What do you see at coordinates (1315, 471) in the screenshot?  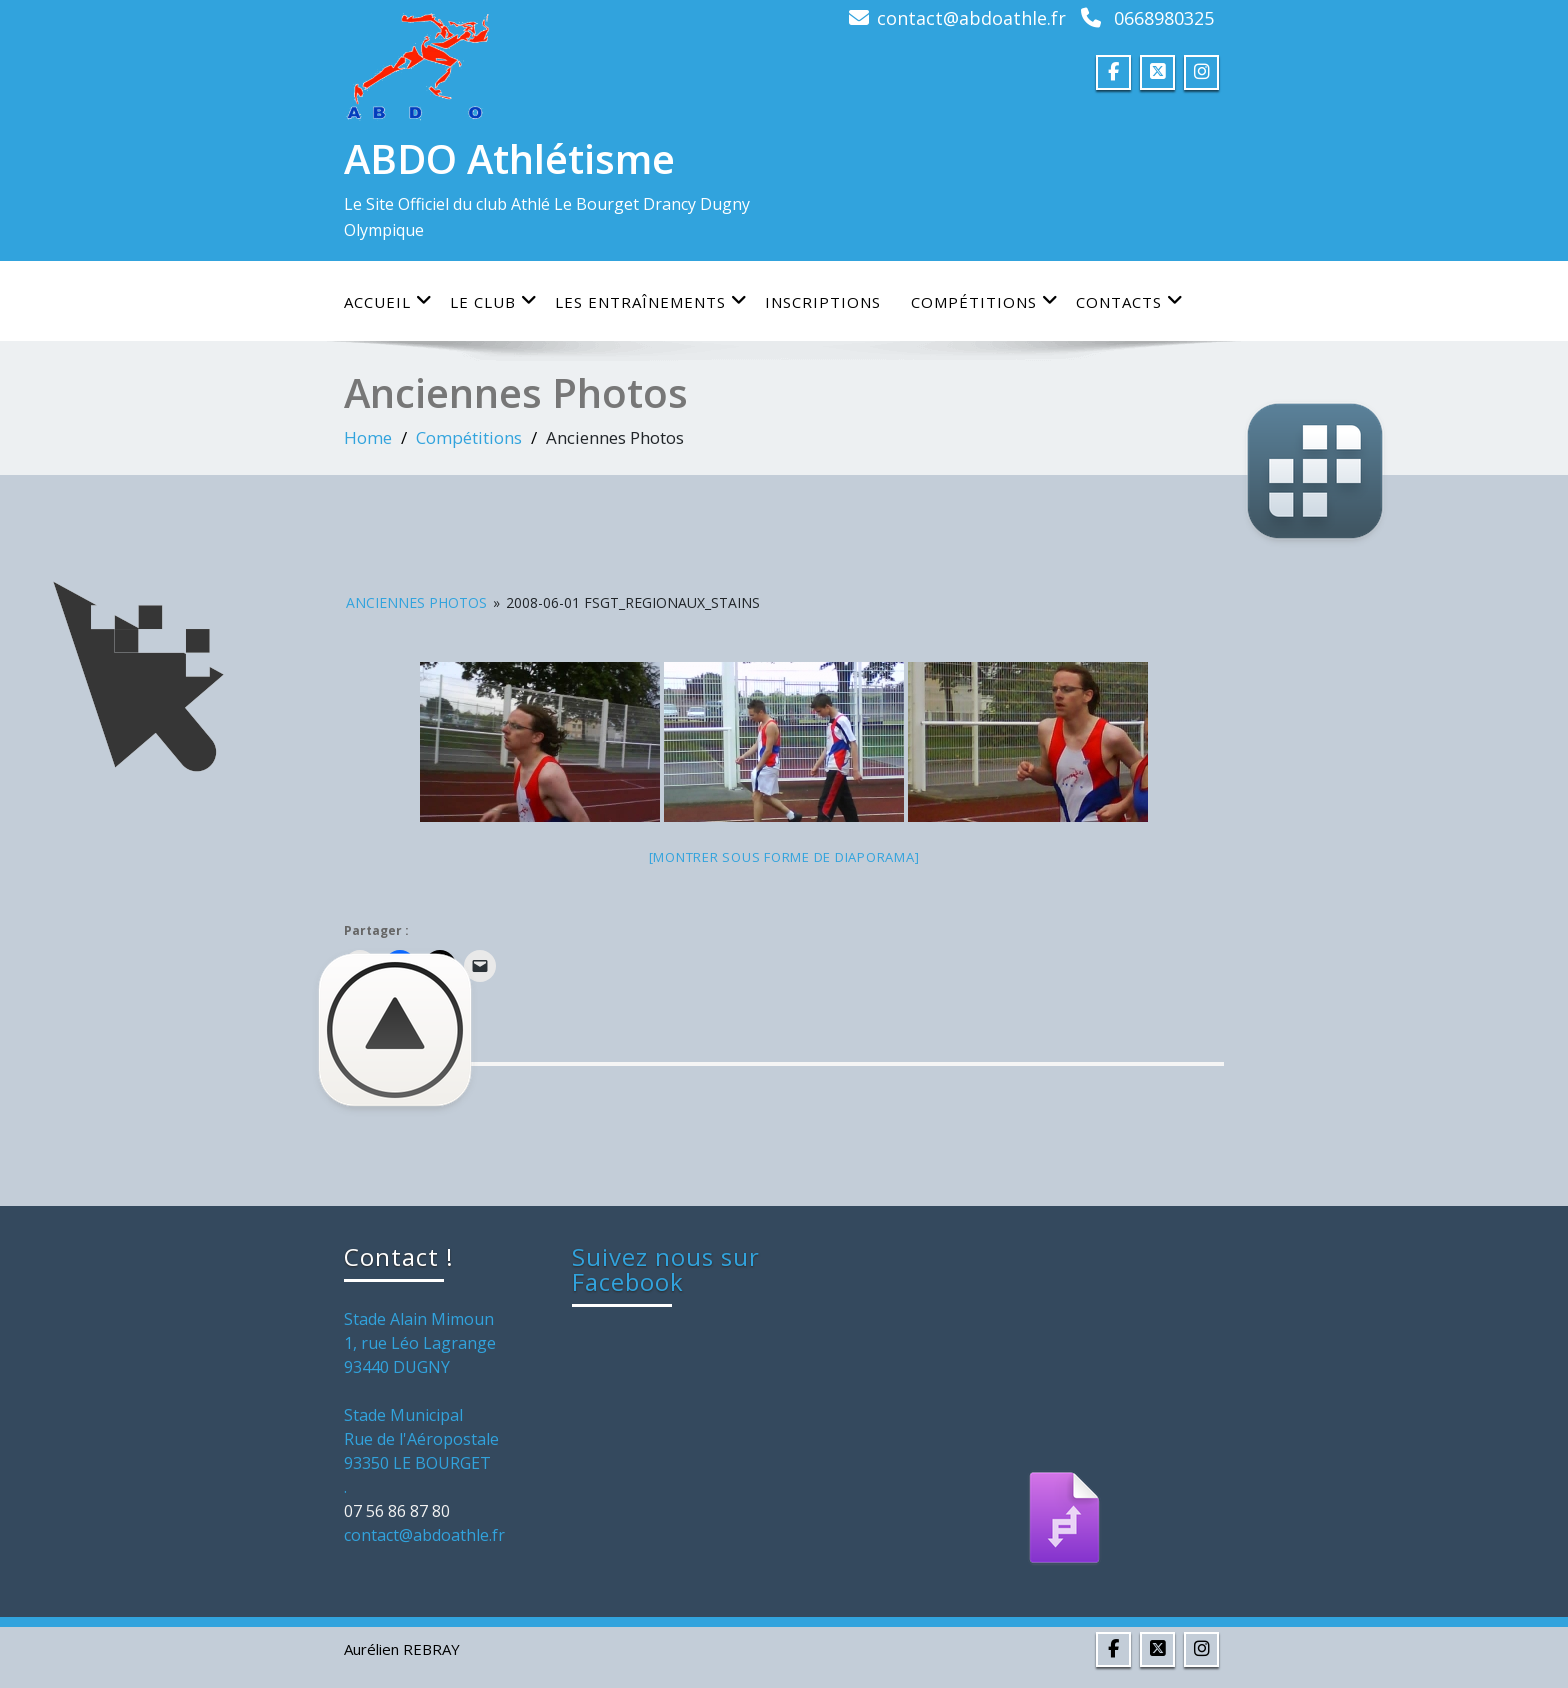 I see `open stata statistical software` at bounding box center [1315, 471].